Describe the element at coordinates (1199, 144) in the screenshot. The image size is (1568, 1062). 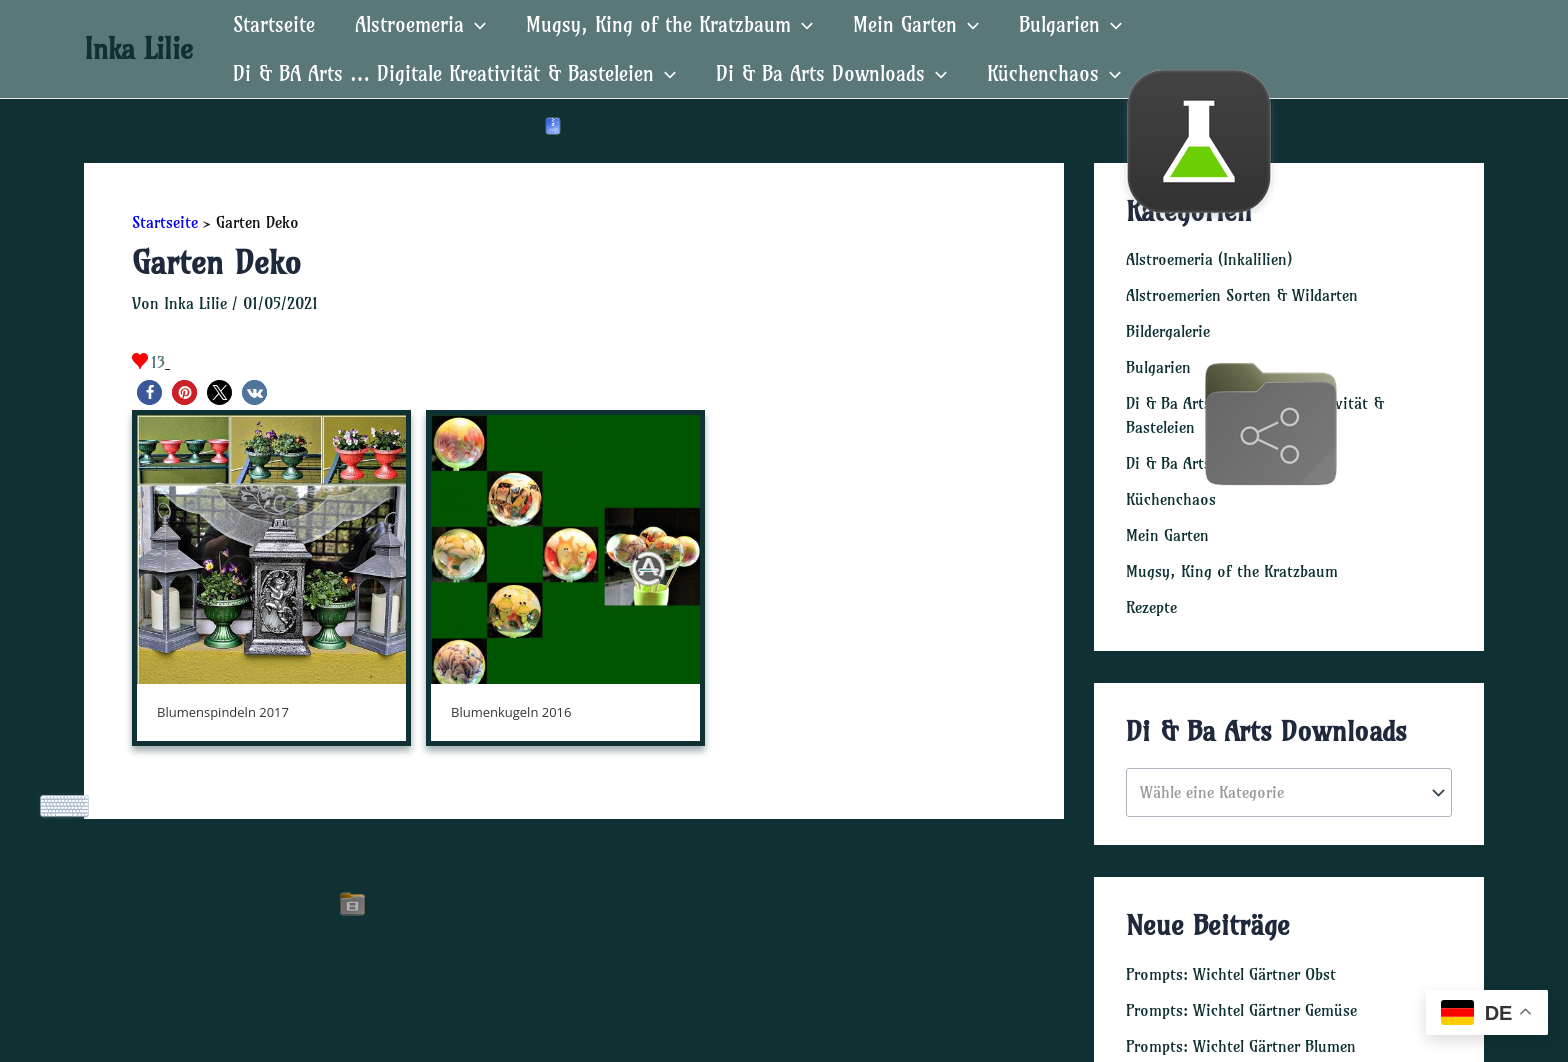
I see `open science or chemistry-related applications` at that location.